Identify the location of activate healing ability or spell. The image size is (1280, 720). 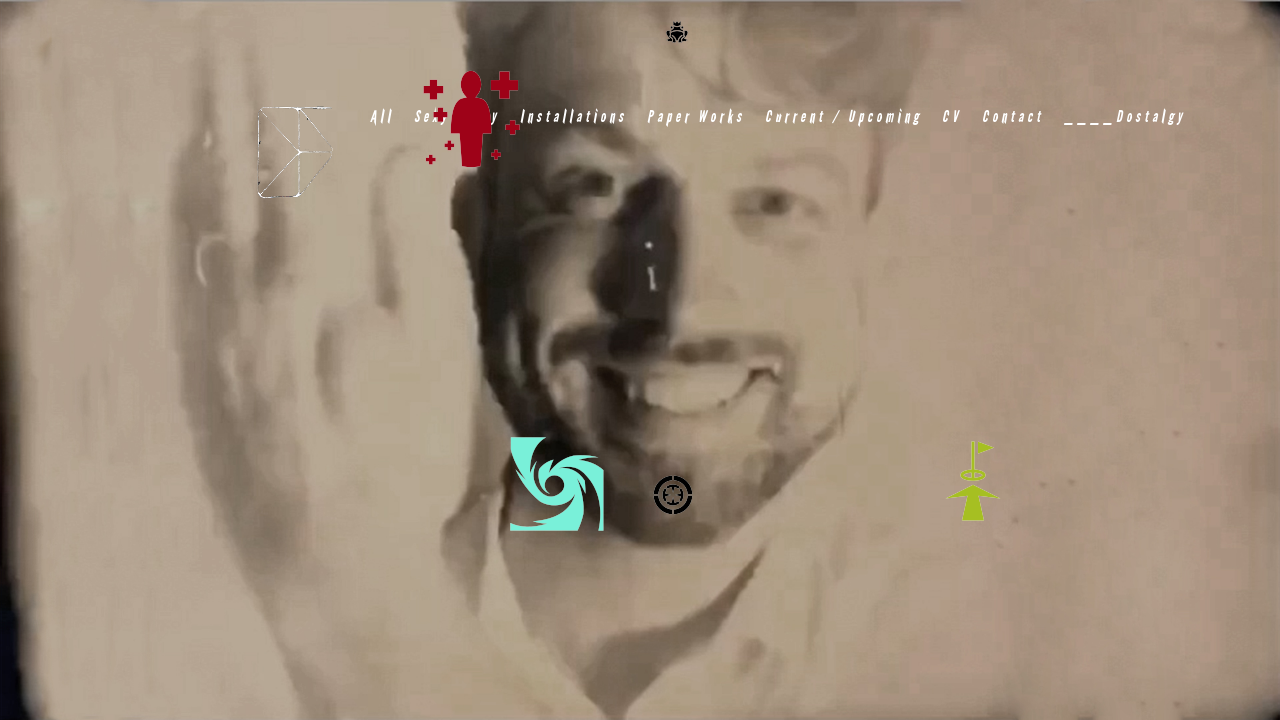
(471, 119).